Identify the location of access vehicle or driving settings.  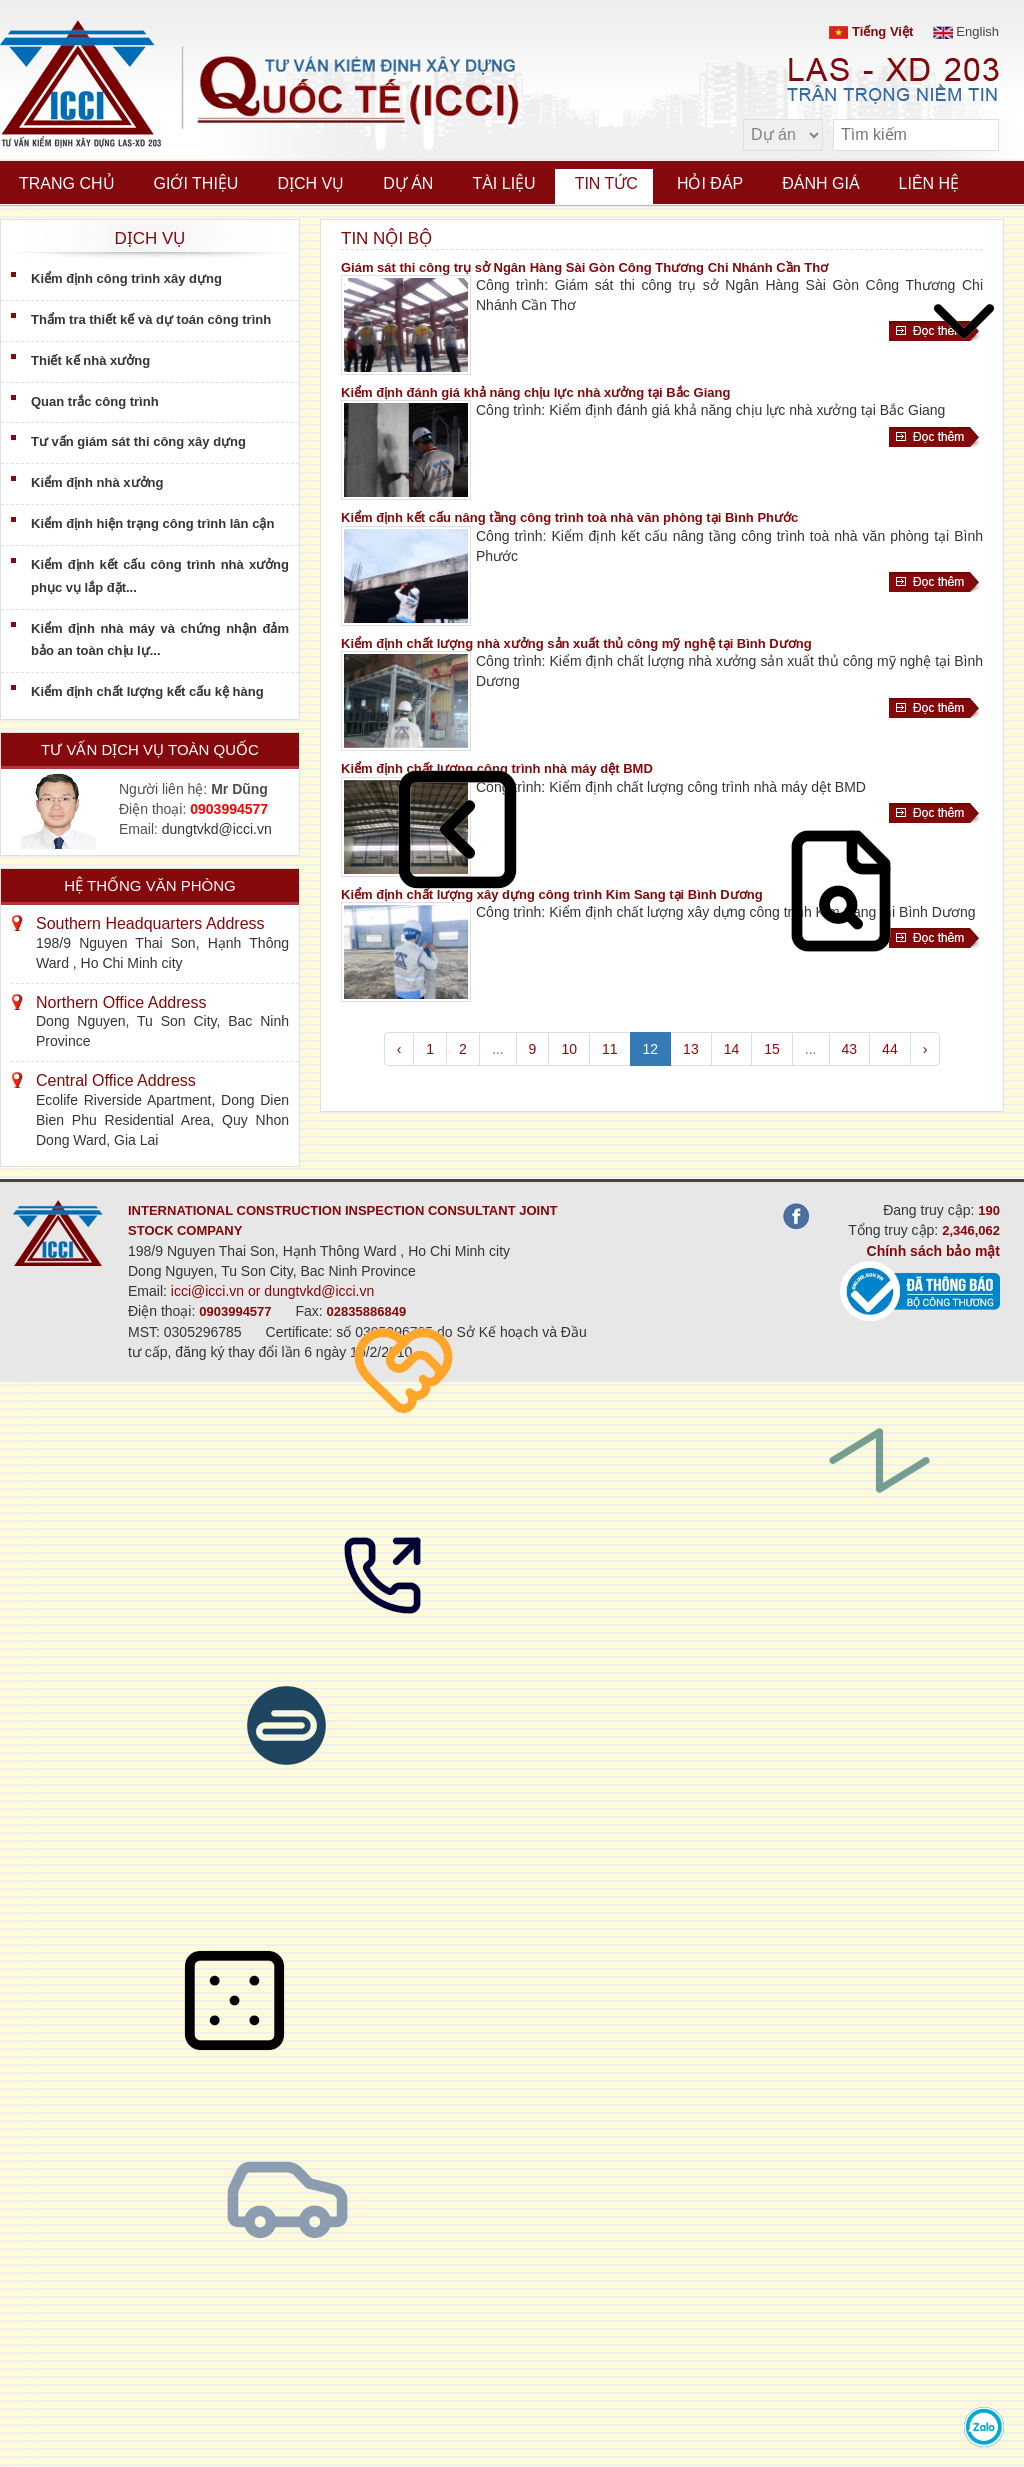
(287, 2194).